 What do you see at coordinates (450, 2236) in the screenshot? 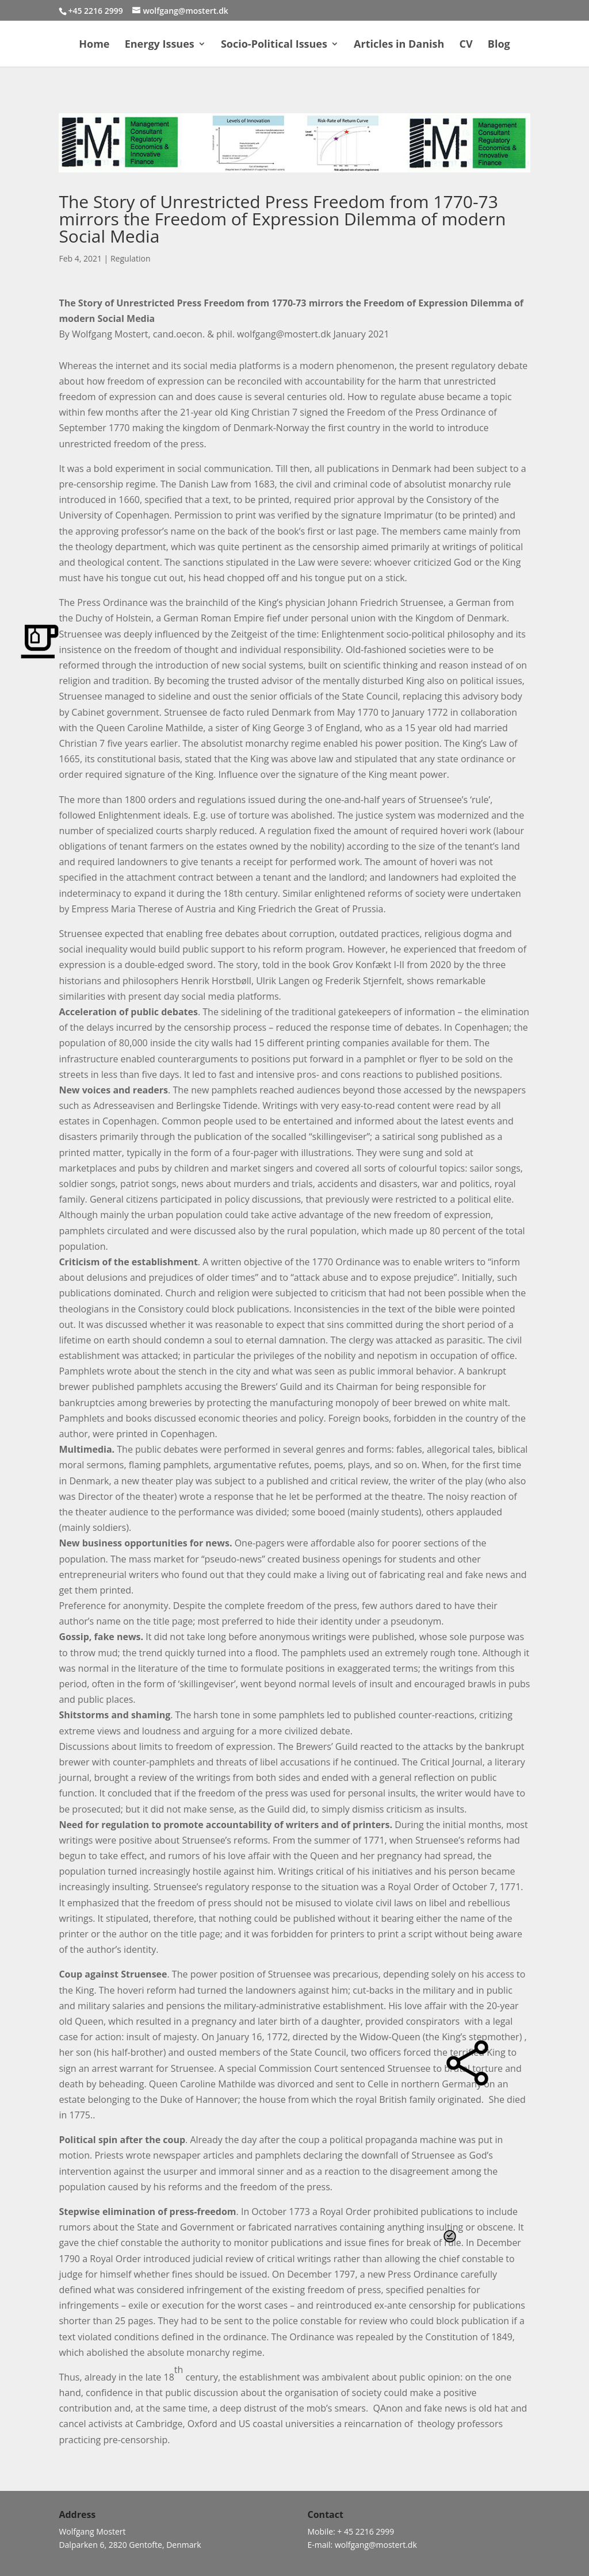
I see `indicates content is available offline` at bounding box center [450, 2236].